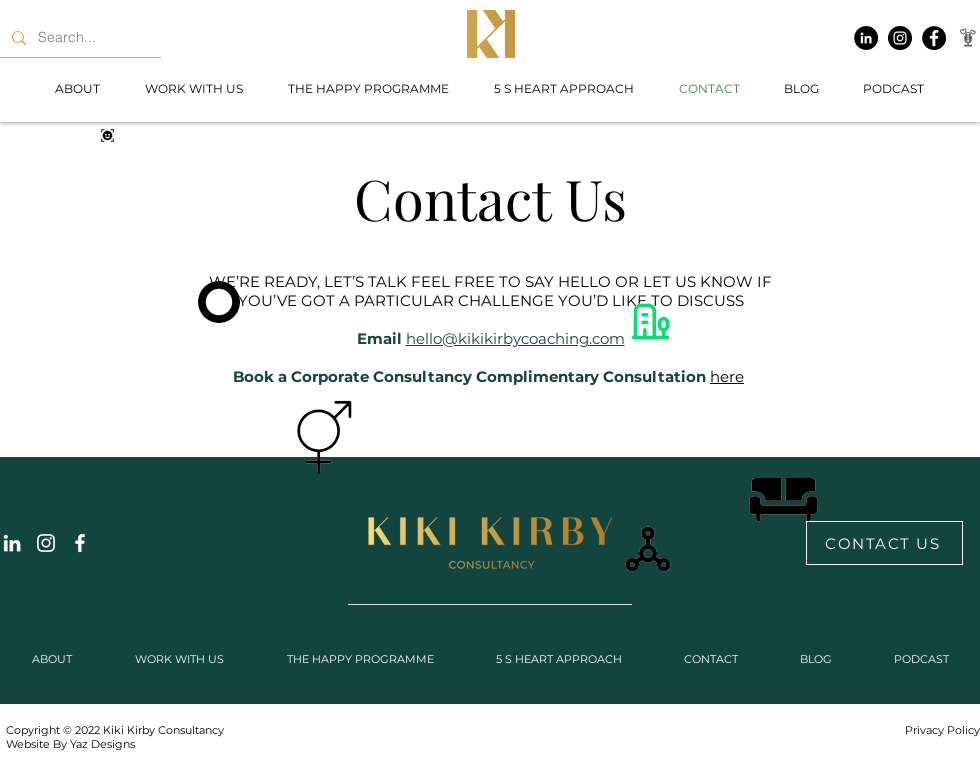 The image size is (980, 764). I want to click on browse furniture or home decor items, so click(783, 498).